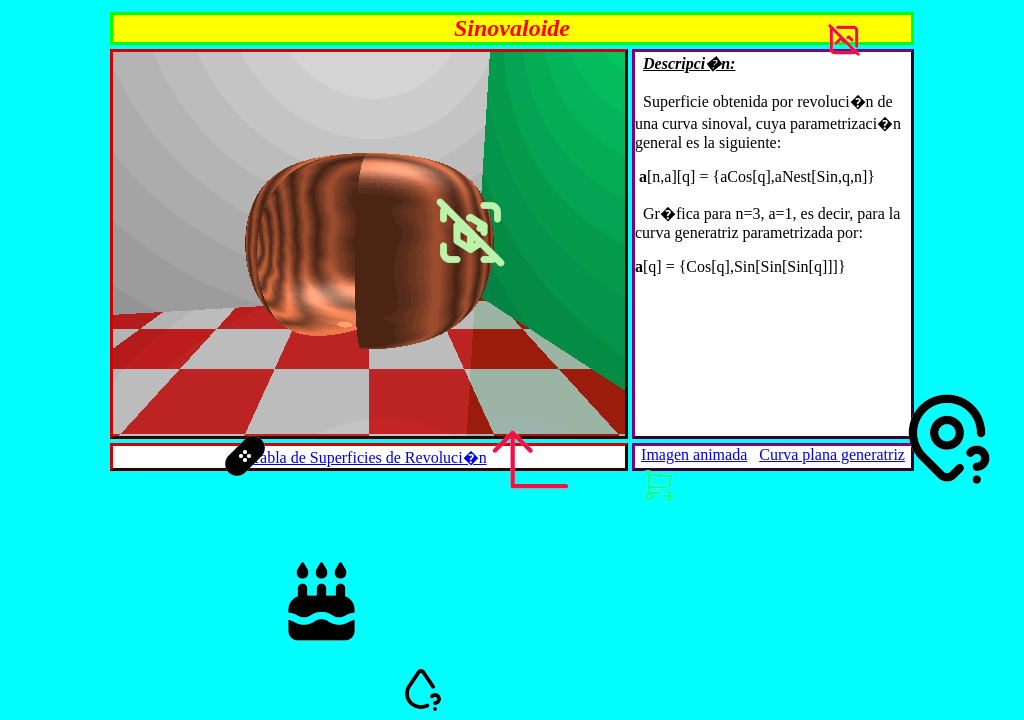  Describe the element at coordinates (421, 689) in the screenshot. I see `check water quality or status` at that location.